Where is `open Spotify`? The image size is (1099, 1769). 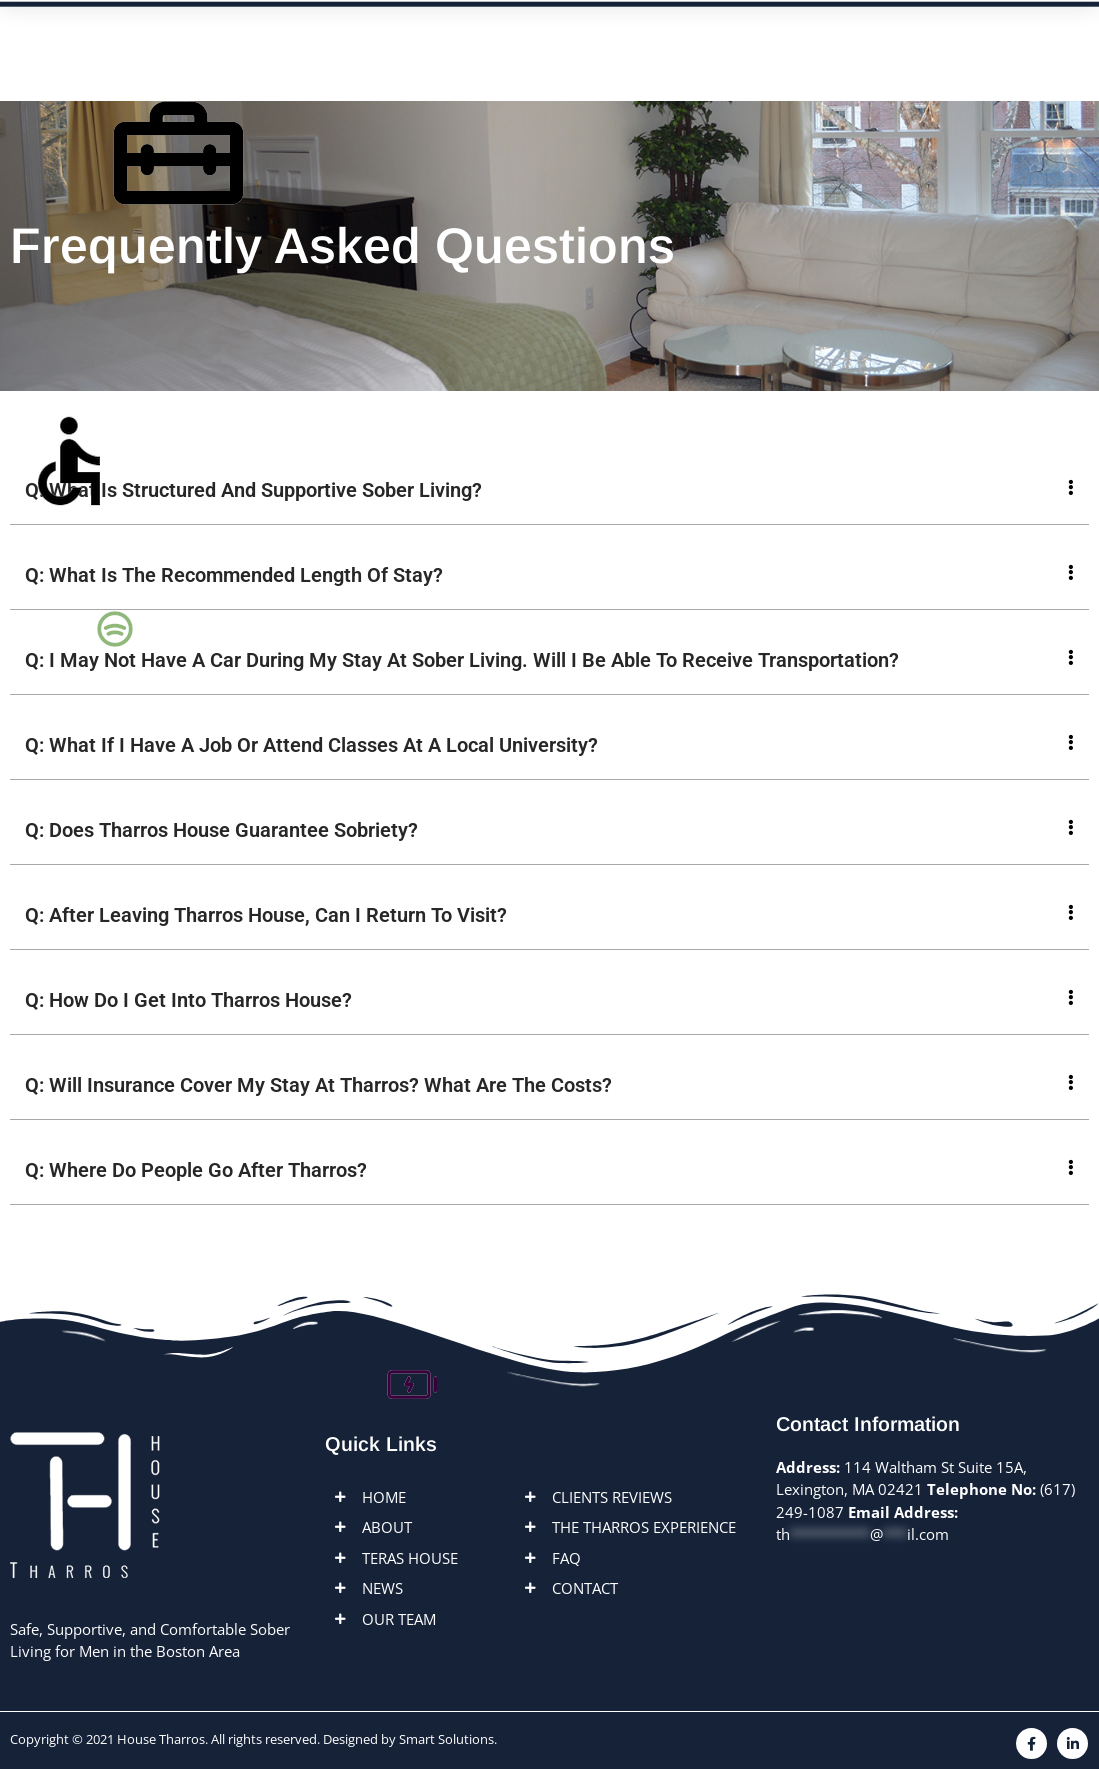 open Spotify is located at coordinates (115, 629).